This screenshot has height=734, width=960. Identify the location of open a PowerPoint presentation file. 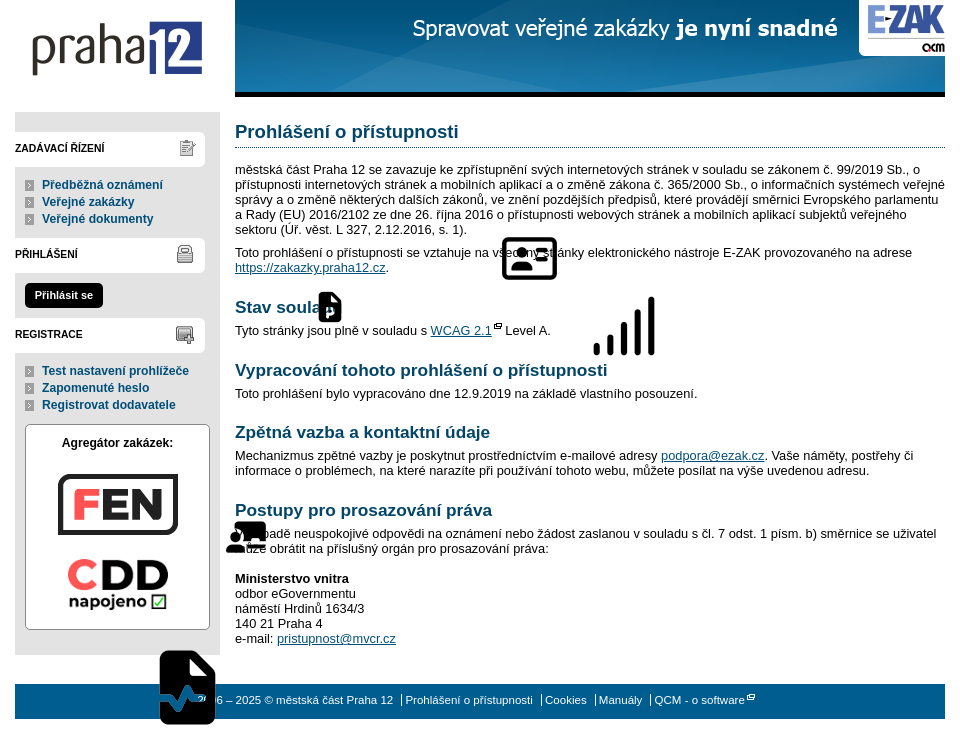
(330, 307).